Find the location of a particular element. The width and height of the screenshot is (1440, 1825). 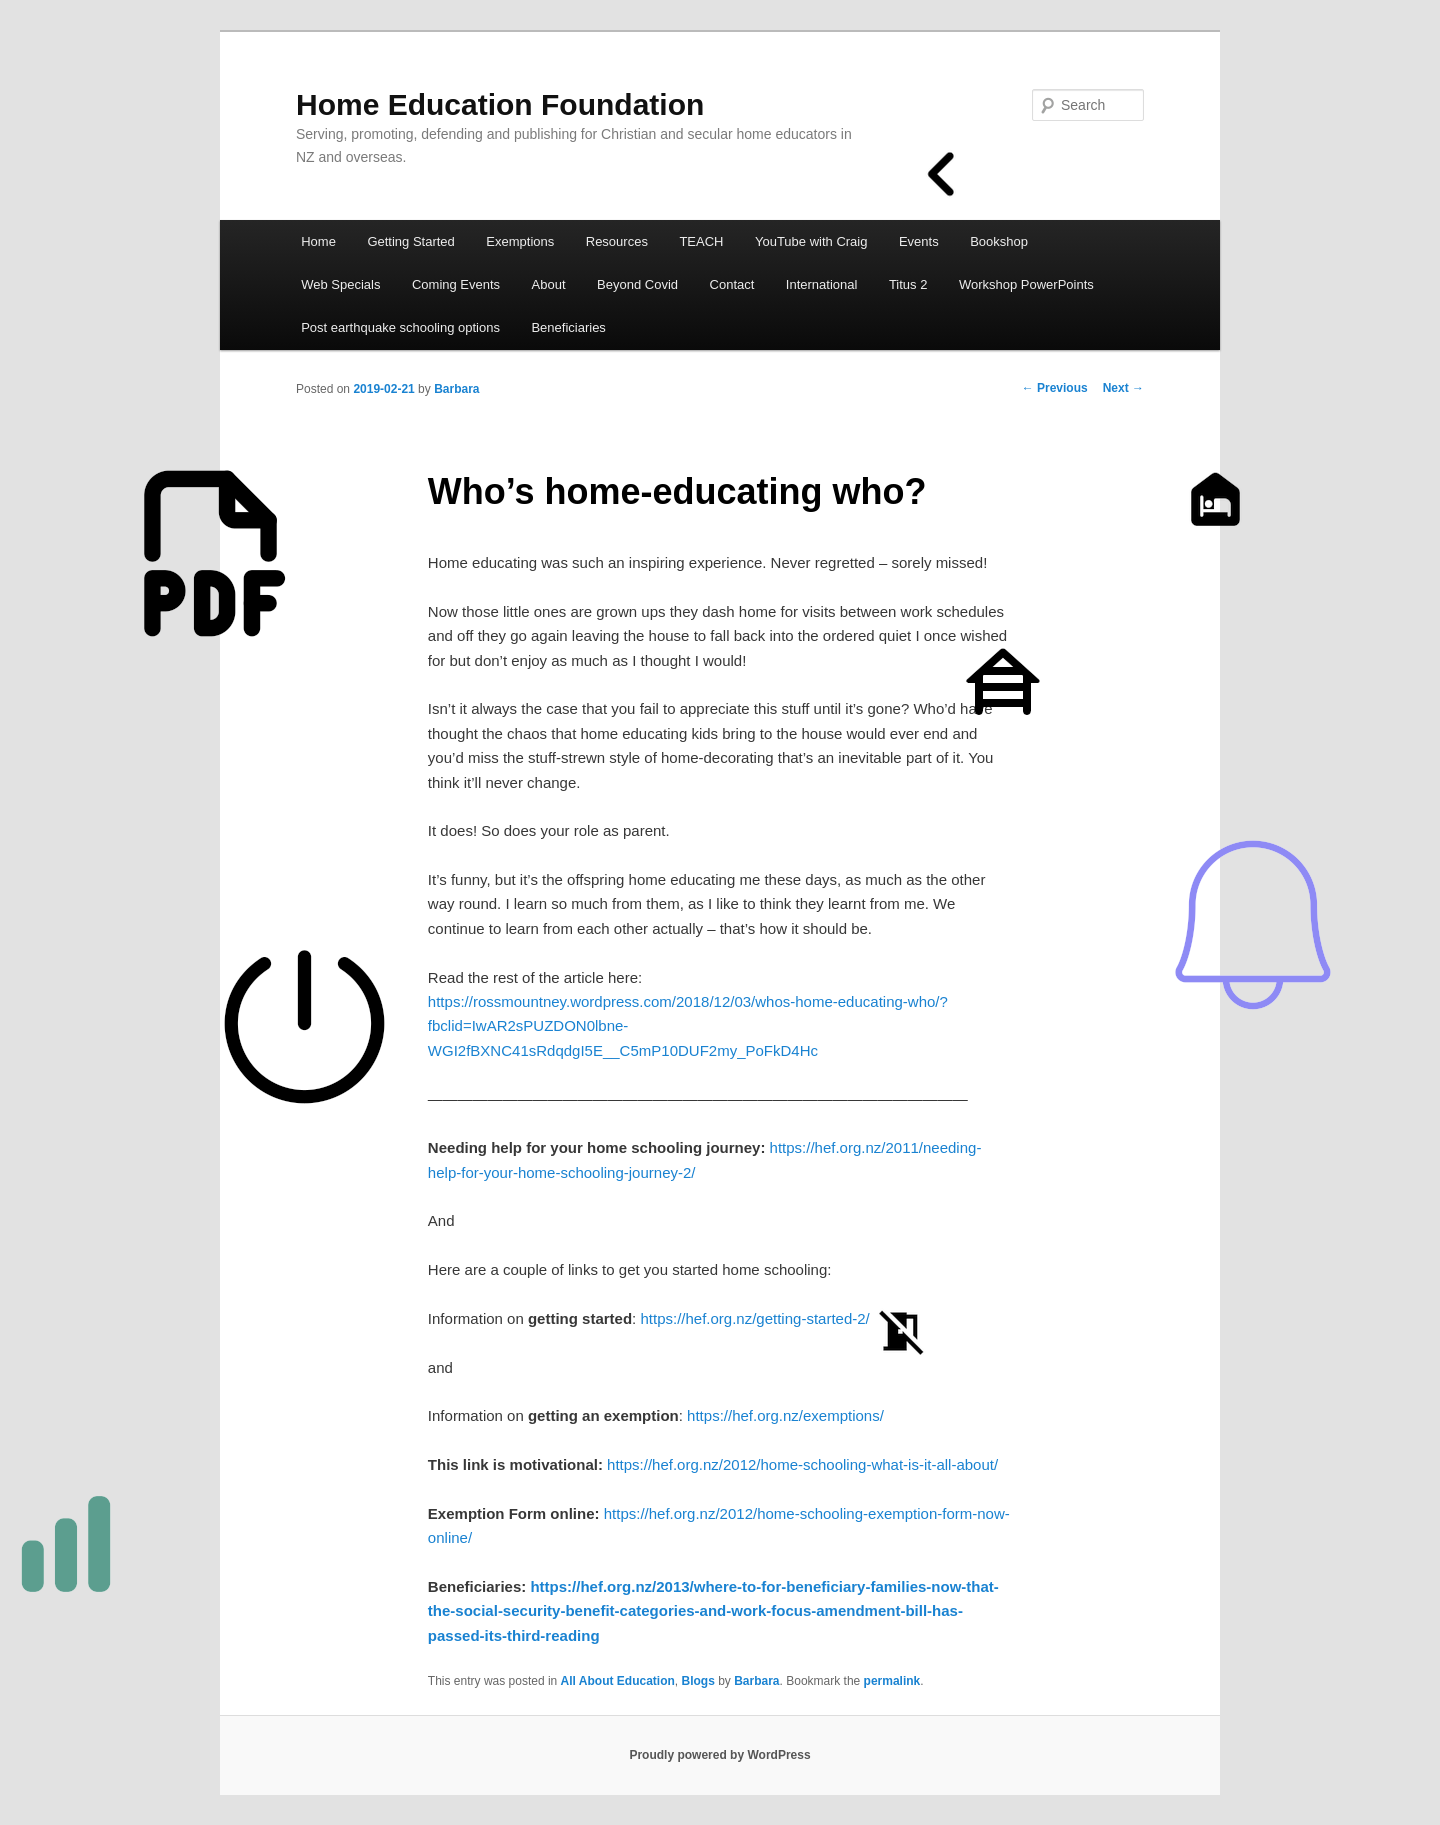

view home exterior or siding options is located at coordinates (1003, 683).